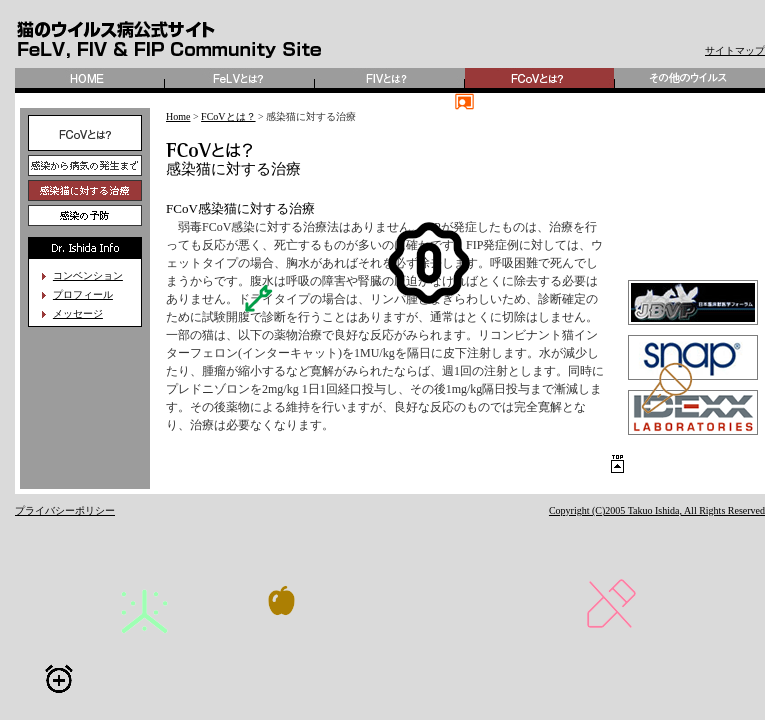 This screenshot has height=720, width=765. Describe the element at coordinates (610, 604) in the screenshot. I see `editing is disabled` at that location.